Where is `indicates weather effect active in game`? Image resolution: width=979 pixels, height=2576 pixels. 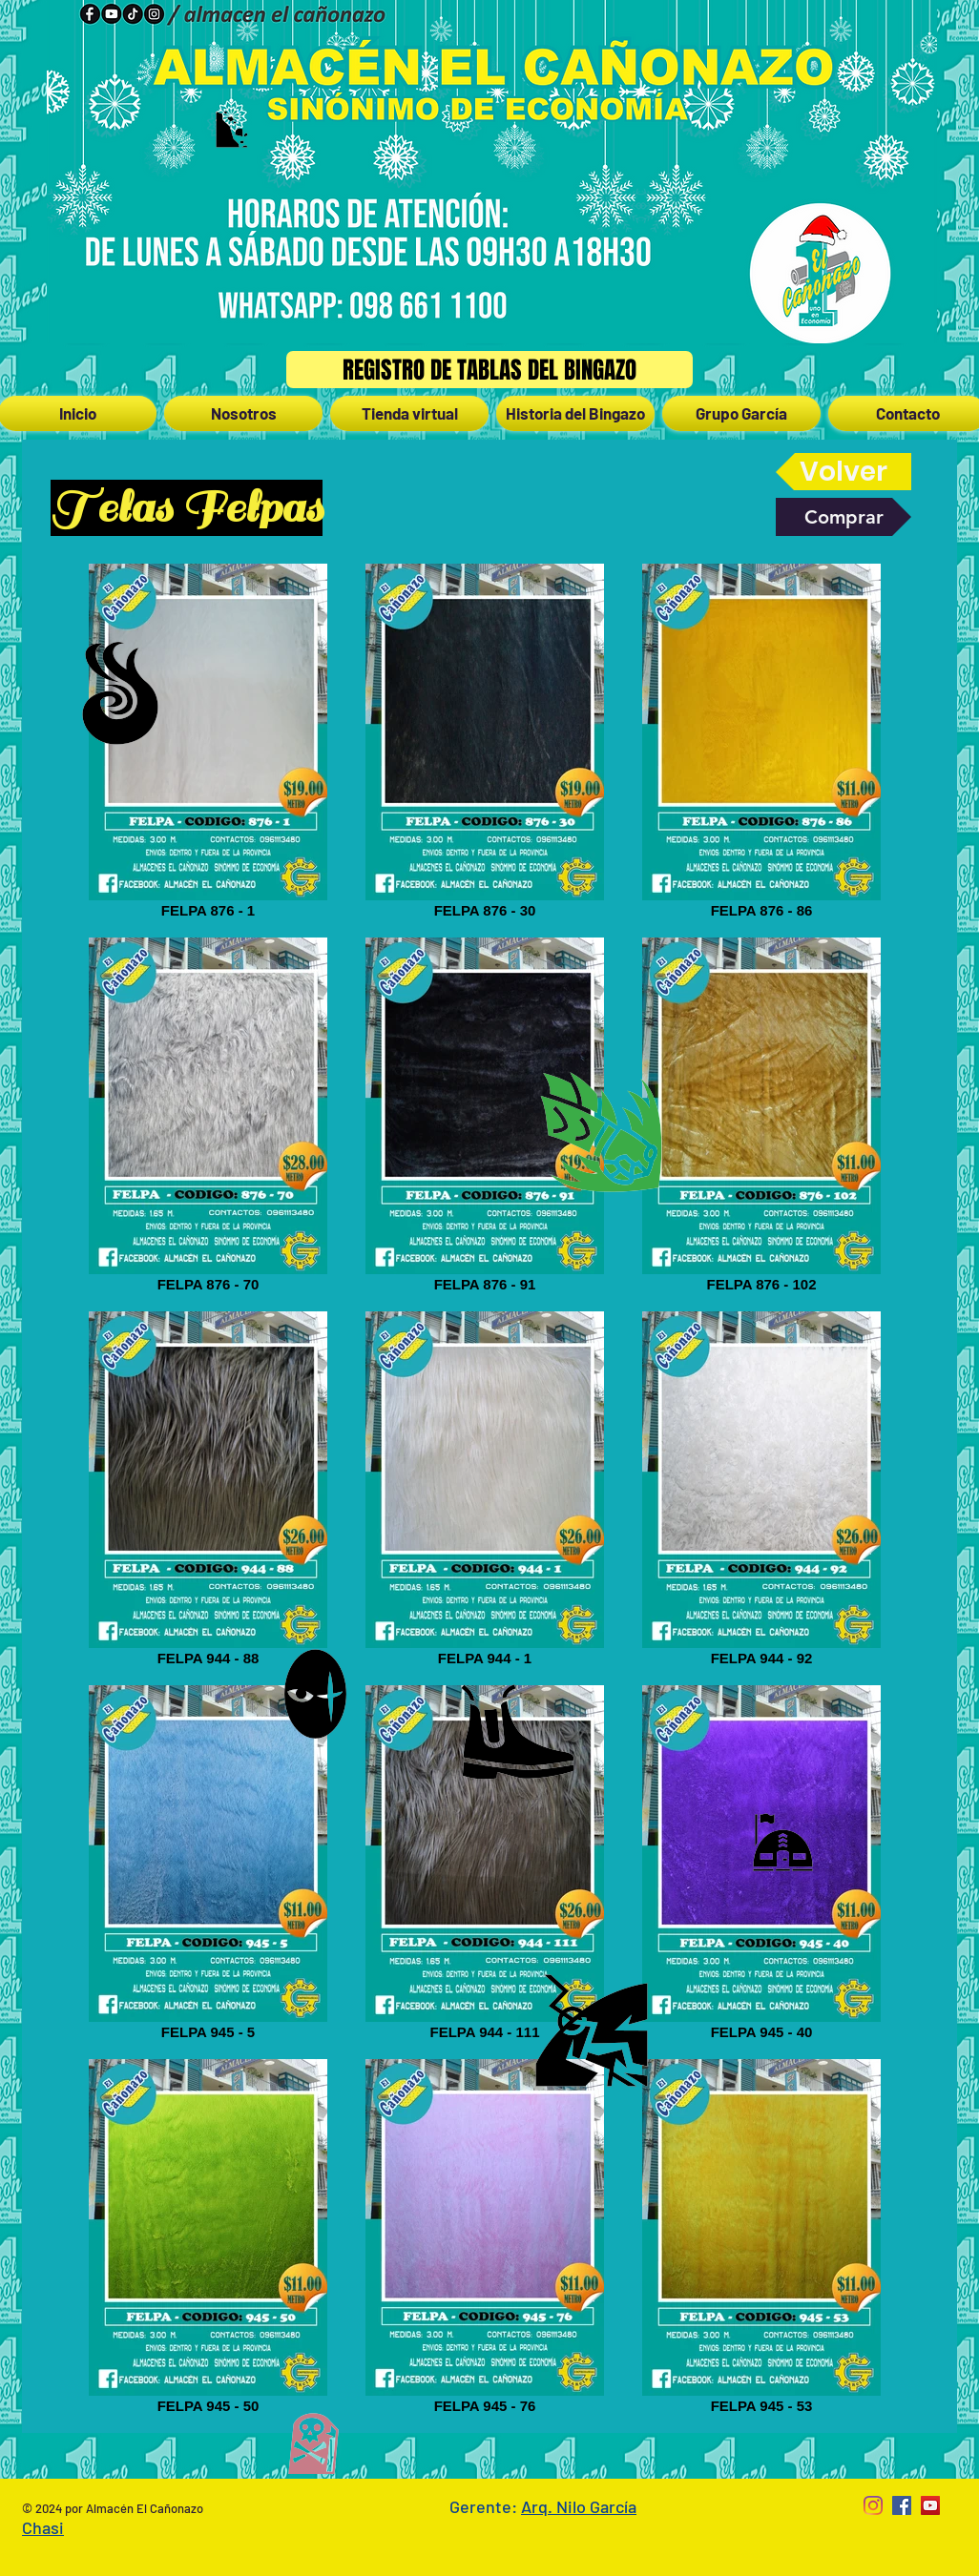 indicates weather effect active in game is located at coordinates (120, 693).